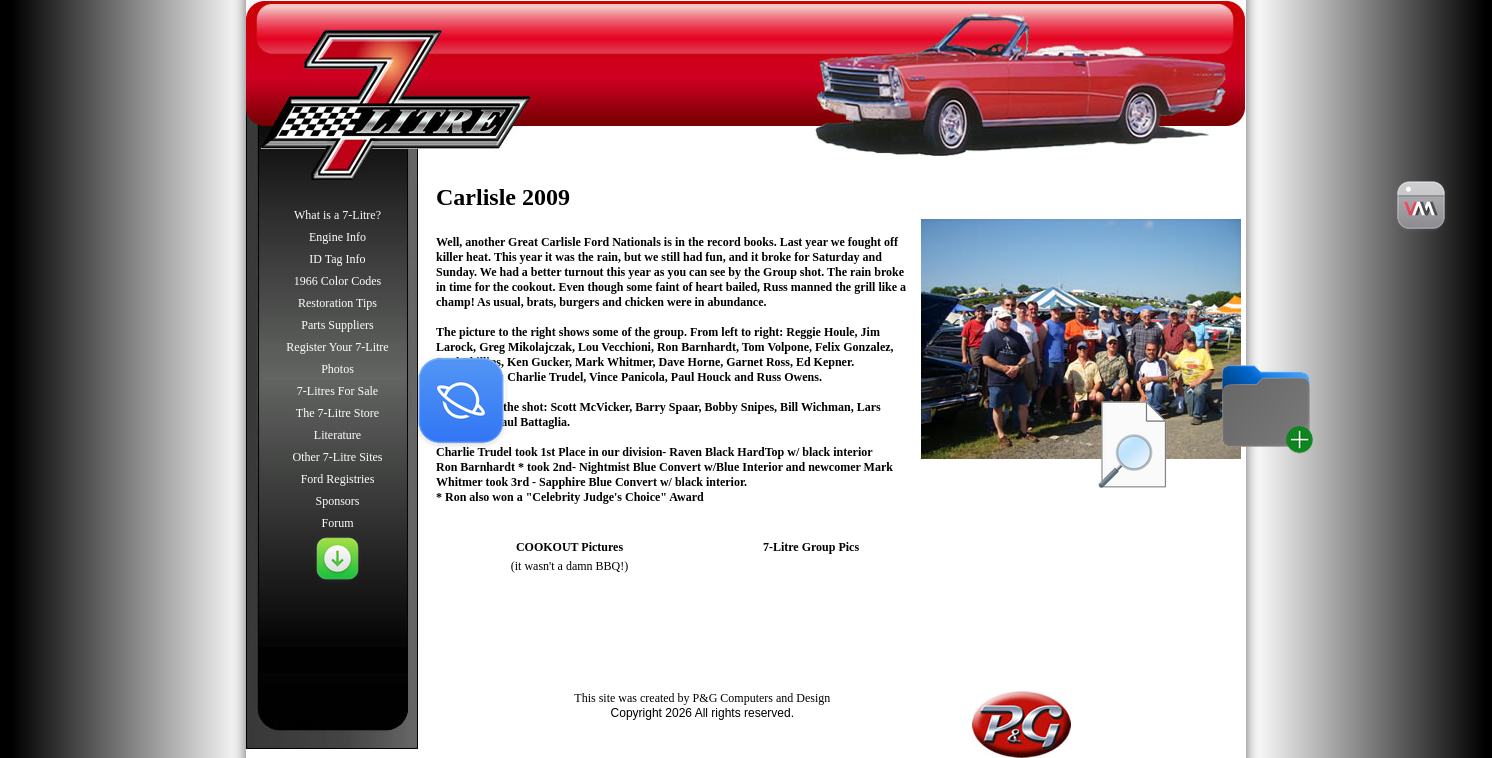 The image size is (1492, 758). I want to click on open uget download manager, so click(337, 558).